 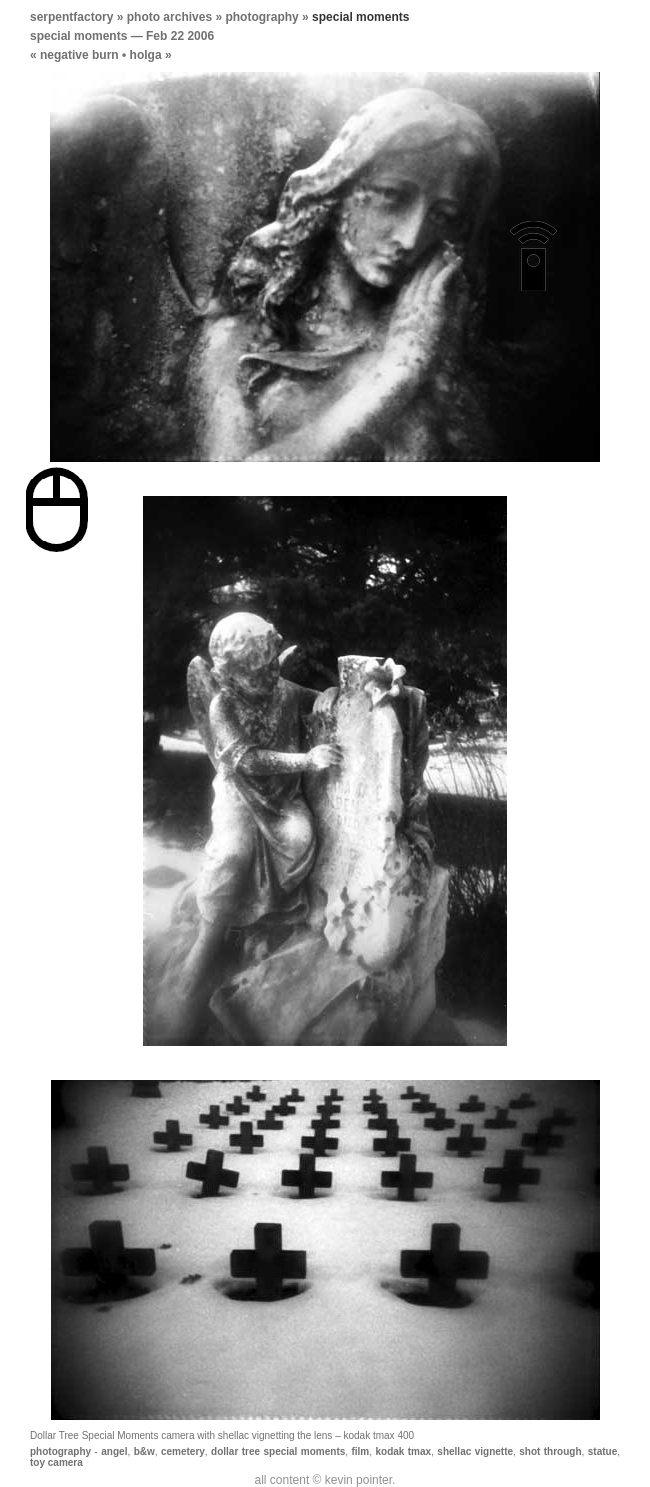 I want to click on mouse input device settings, so click(x=56, y=509).